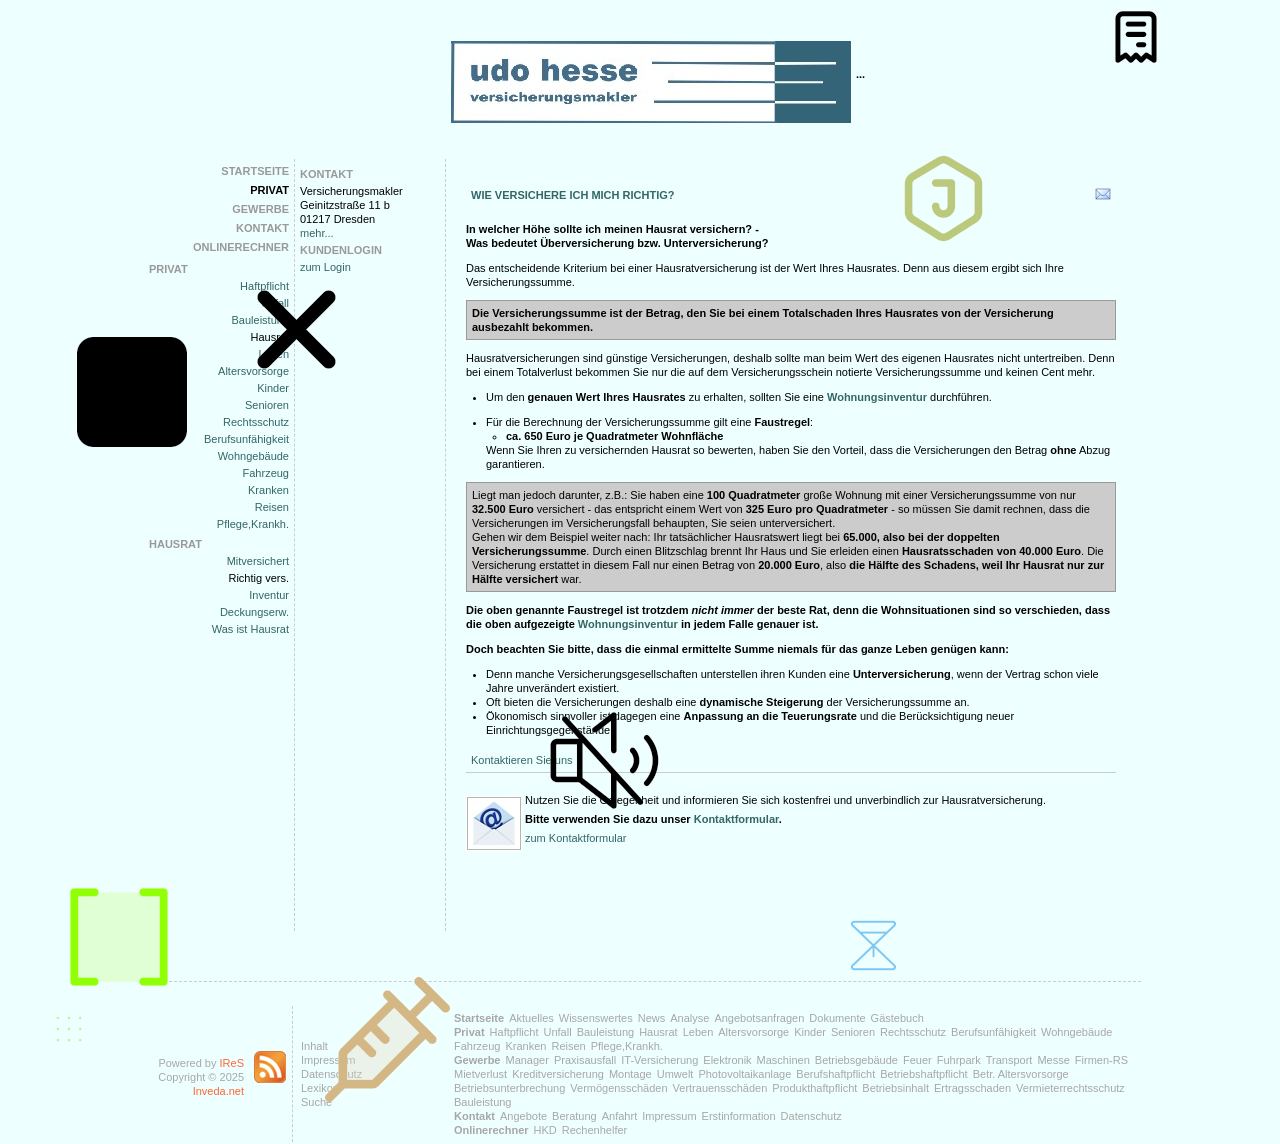  What do you see at coordinates (132, 392) in the screenshot?
I see `stop media playback` at bounding box center [132, 392].